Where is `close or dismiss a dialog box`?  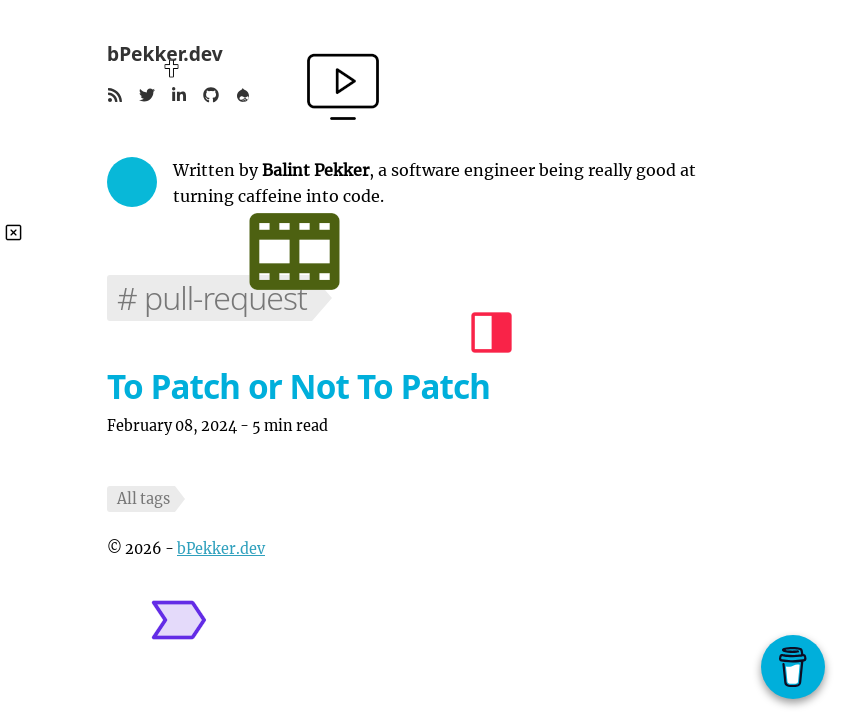 close or dismiss a dialog box is located at coordinates (13, 232).